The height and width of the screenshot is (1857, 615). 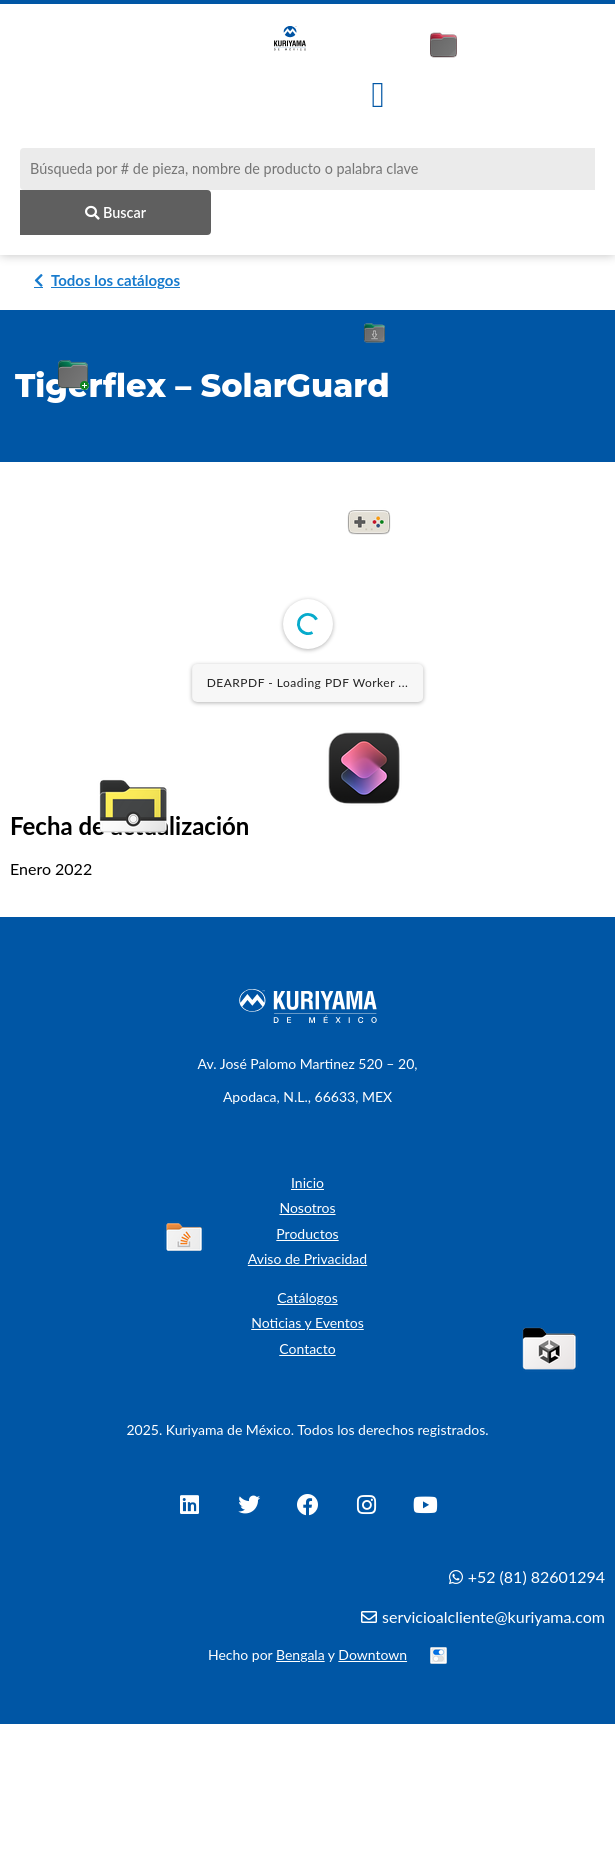 I want to click on open a folder or directory, so click(x=443, y=44).